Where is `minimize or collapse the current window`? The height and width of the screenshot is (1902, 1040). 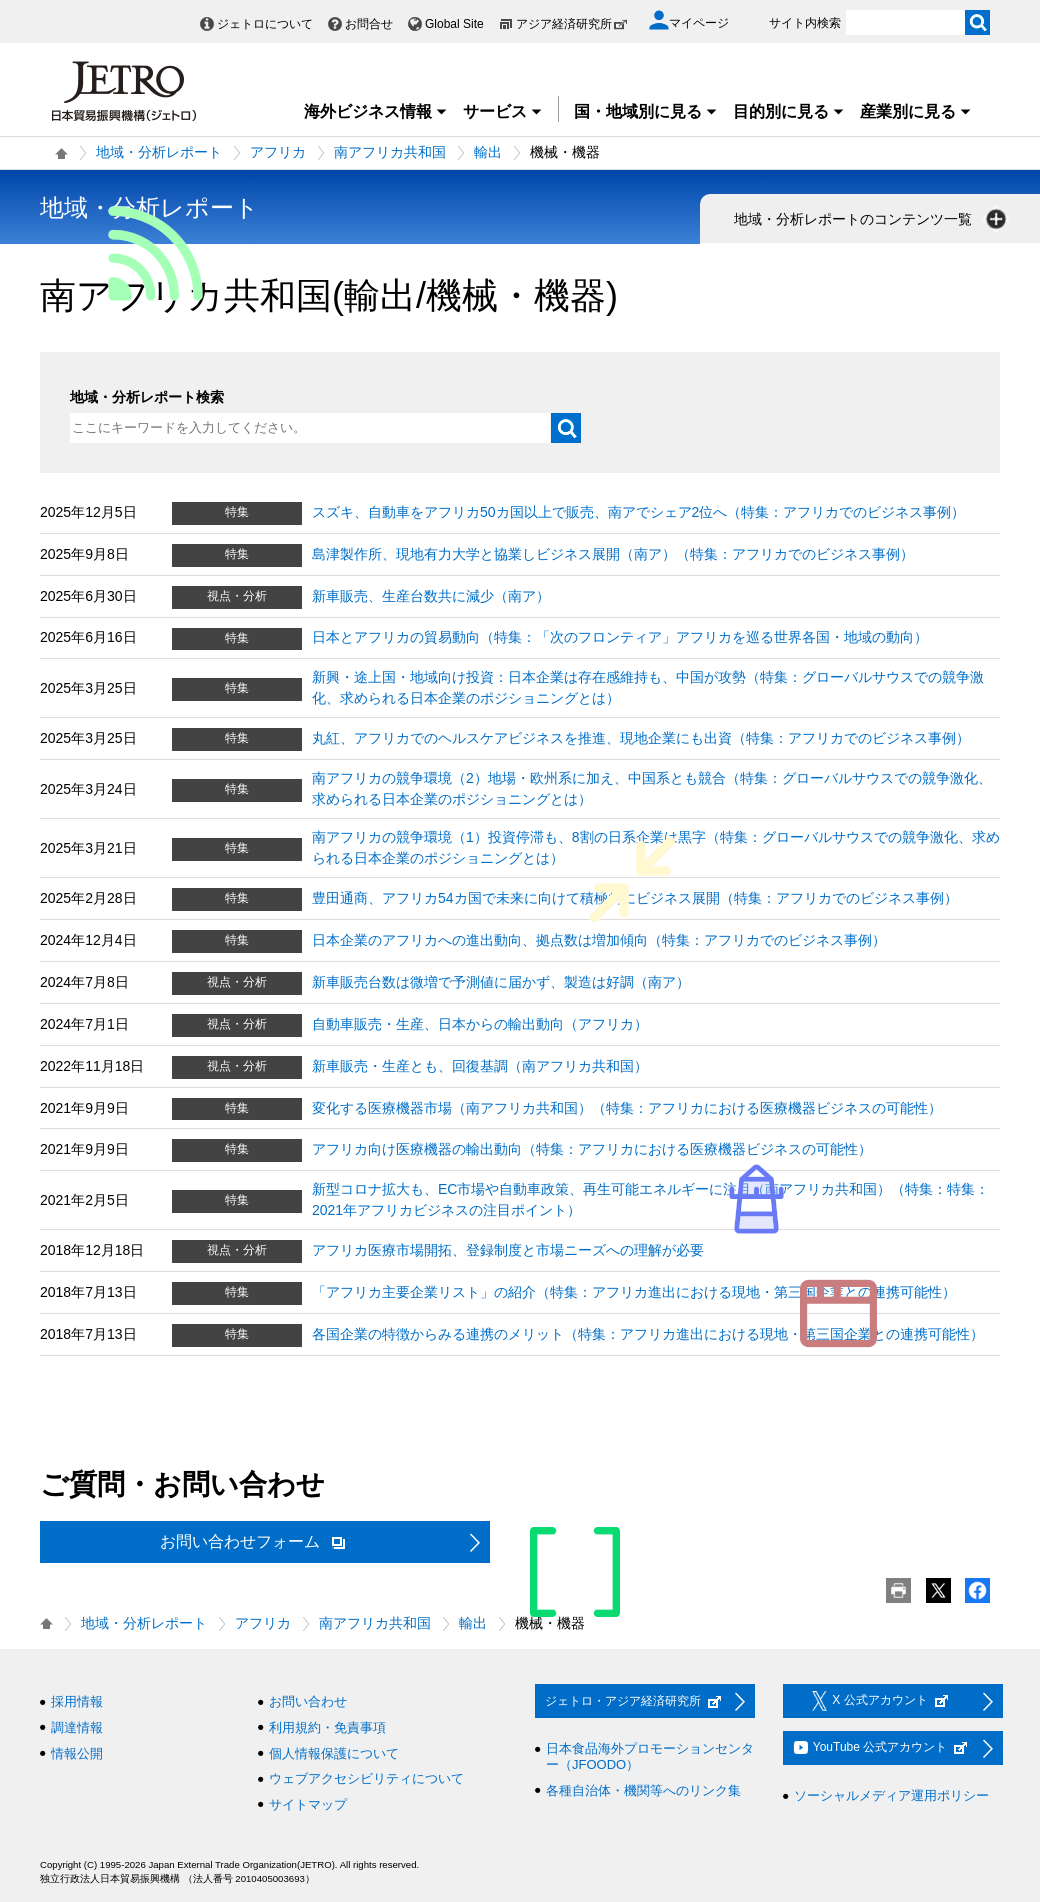
minimize or collapse the current window is located at coordinates (632, 879).